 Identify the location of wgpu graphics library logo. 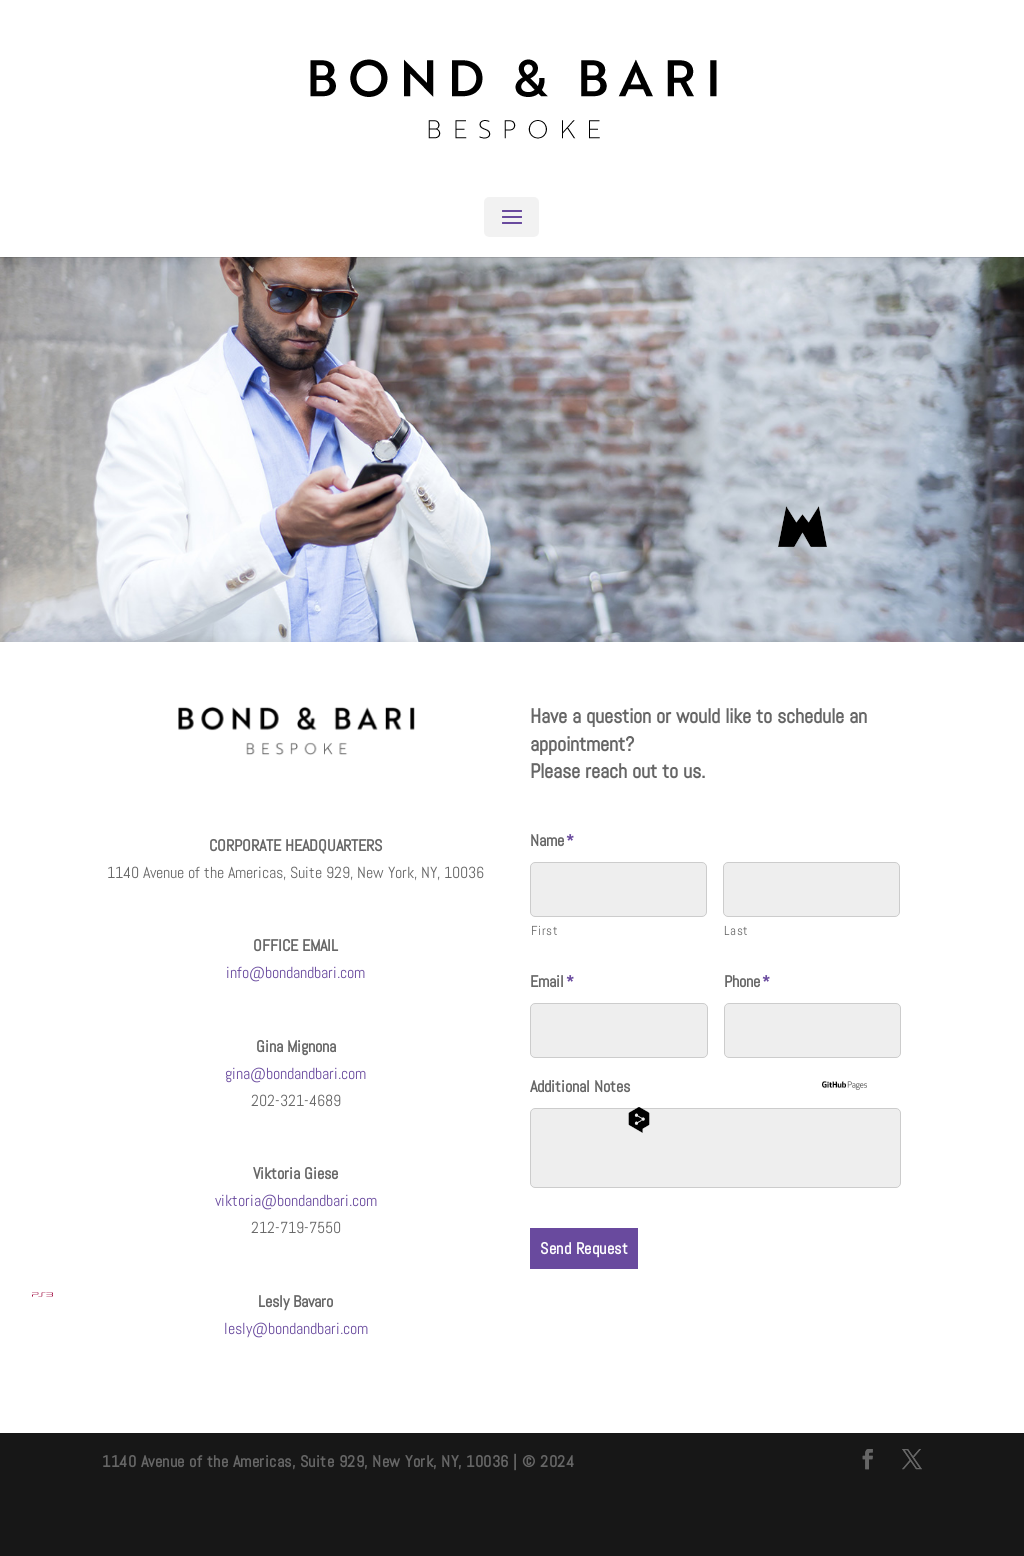
(802, 526).